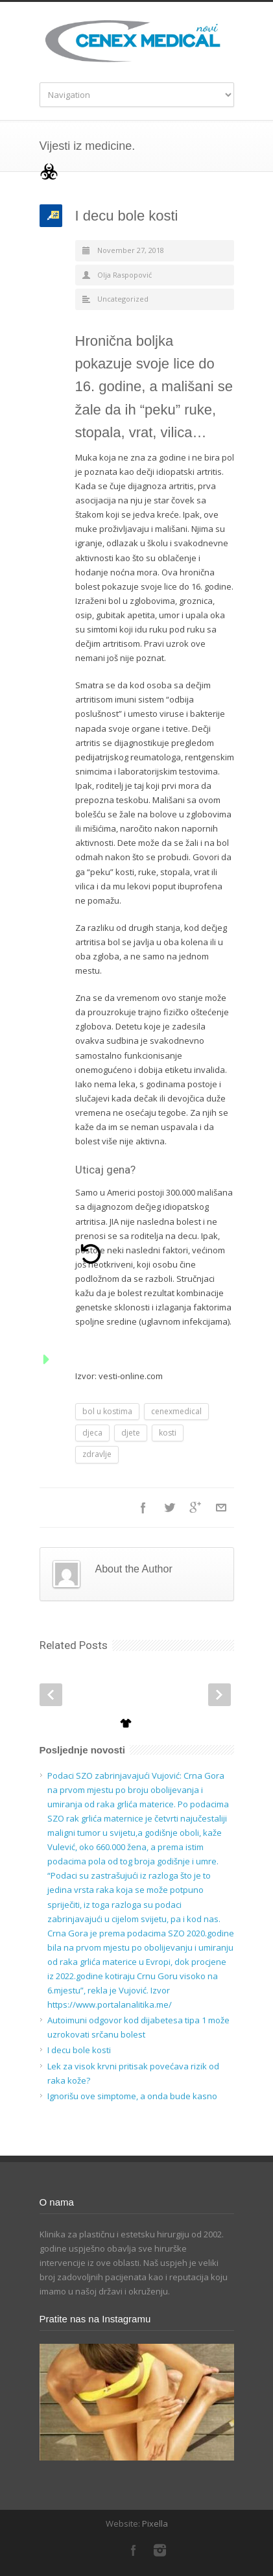  What do you see at coordinates (91, 1254) in the screenshot?
I see `undo the last action` at bounding box center [91, 1254].